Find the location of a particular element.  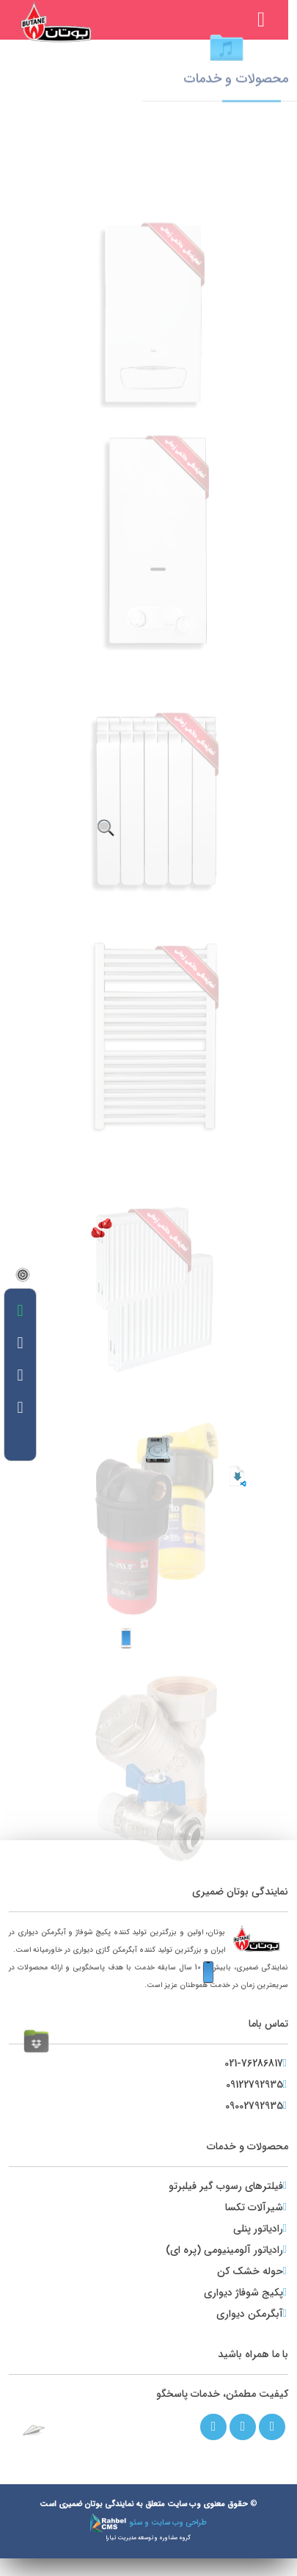

open spotlight search preferences is located at coordinates (106, 828).